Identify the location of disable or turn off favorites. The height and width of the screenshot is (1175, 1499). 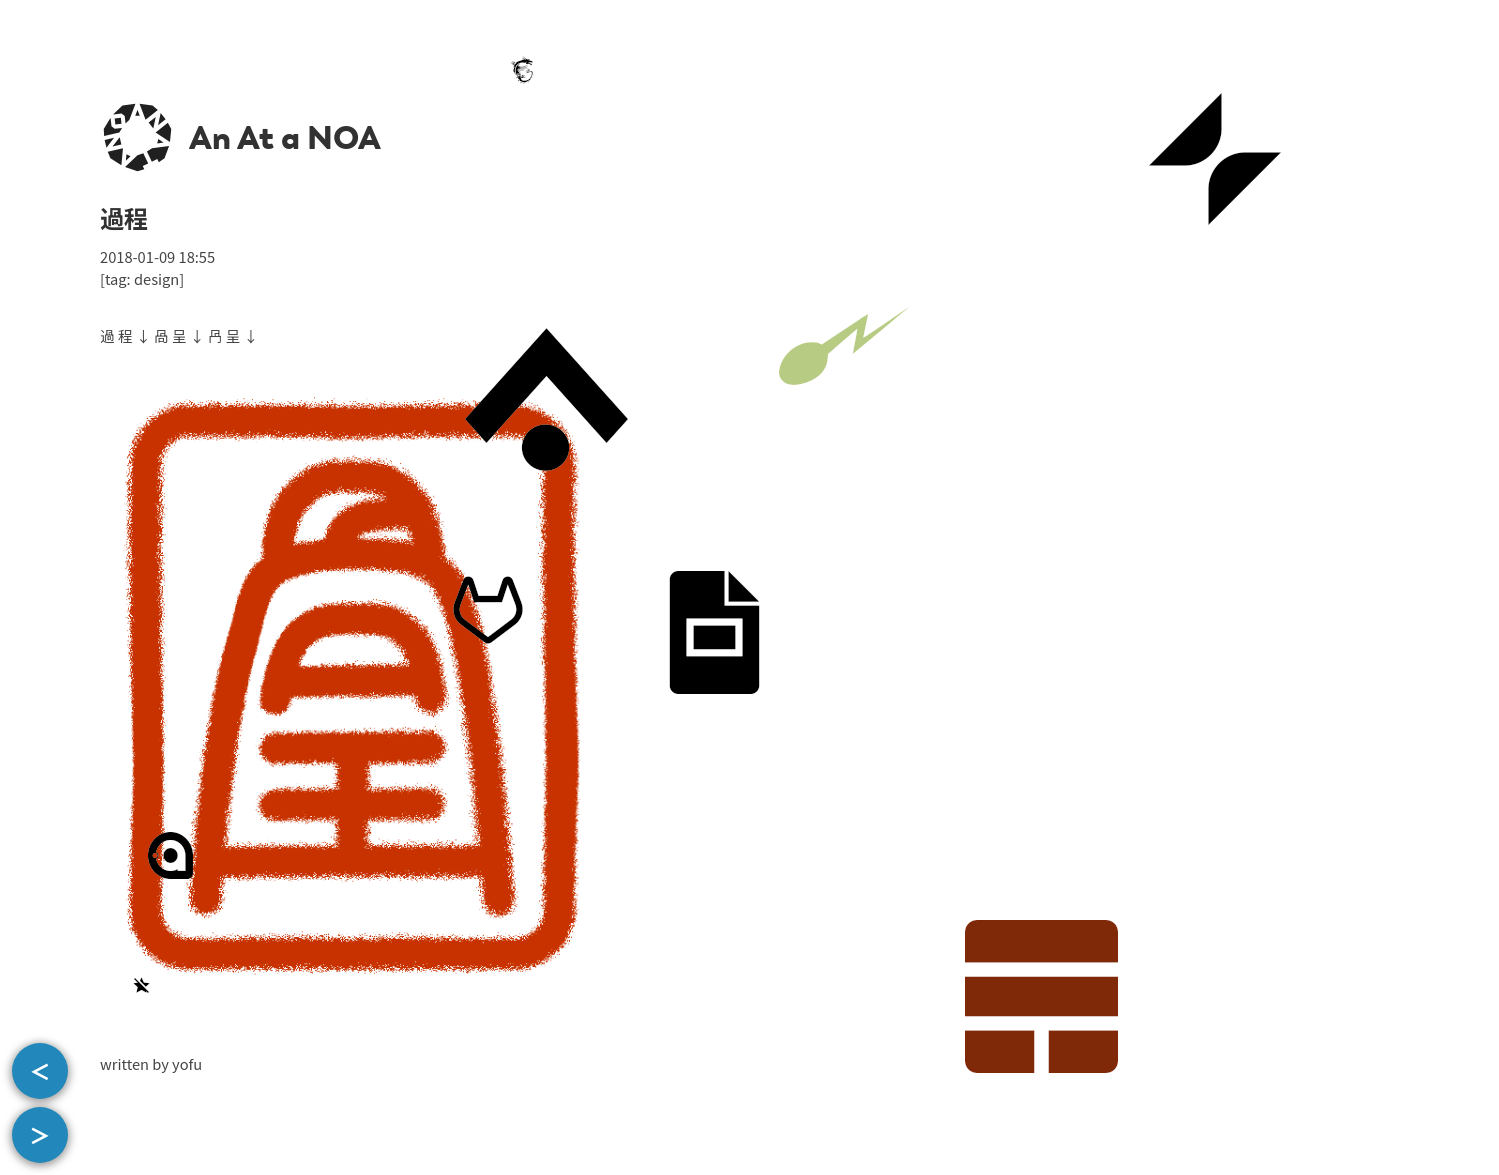
(141, 985).